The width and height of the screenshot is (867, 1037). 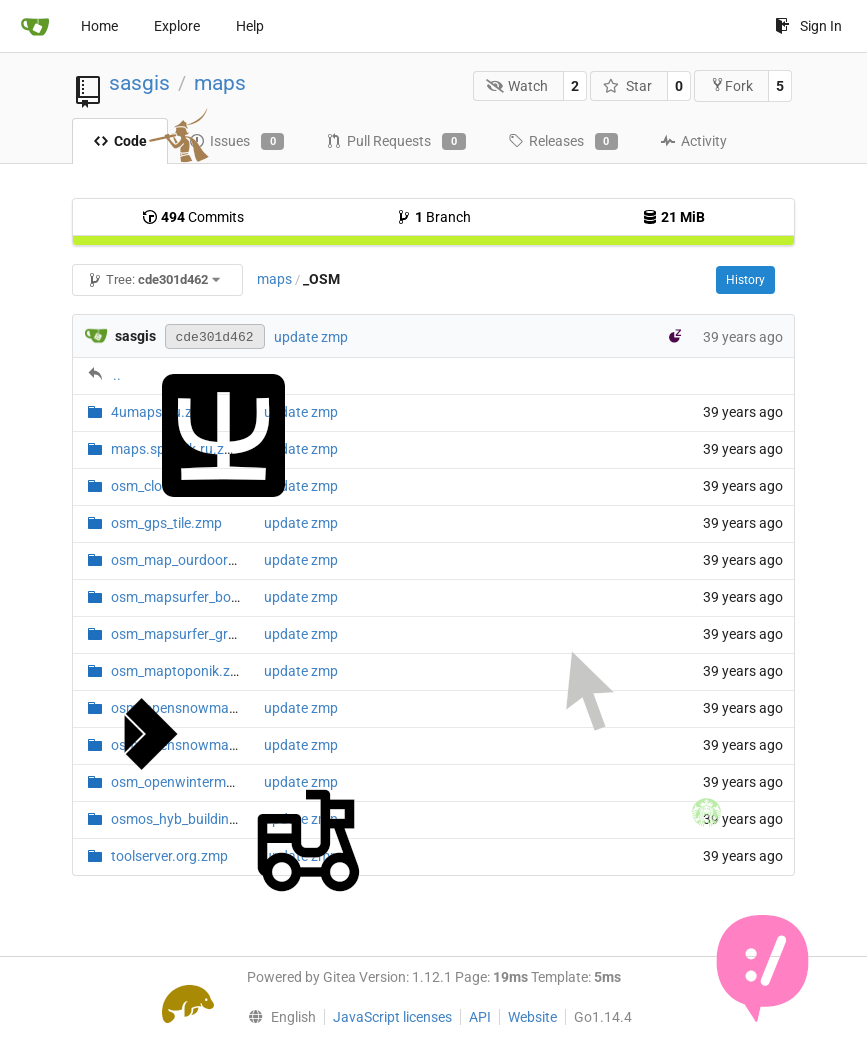 What do you see at coordinates (762, 968) in the screenshot?
I see `open the devRant app` at bounding box center [762, 968].